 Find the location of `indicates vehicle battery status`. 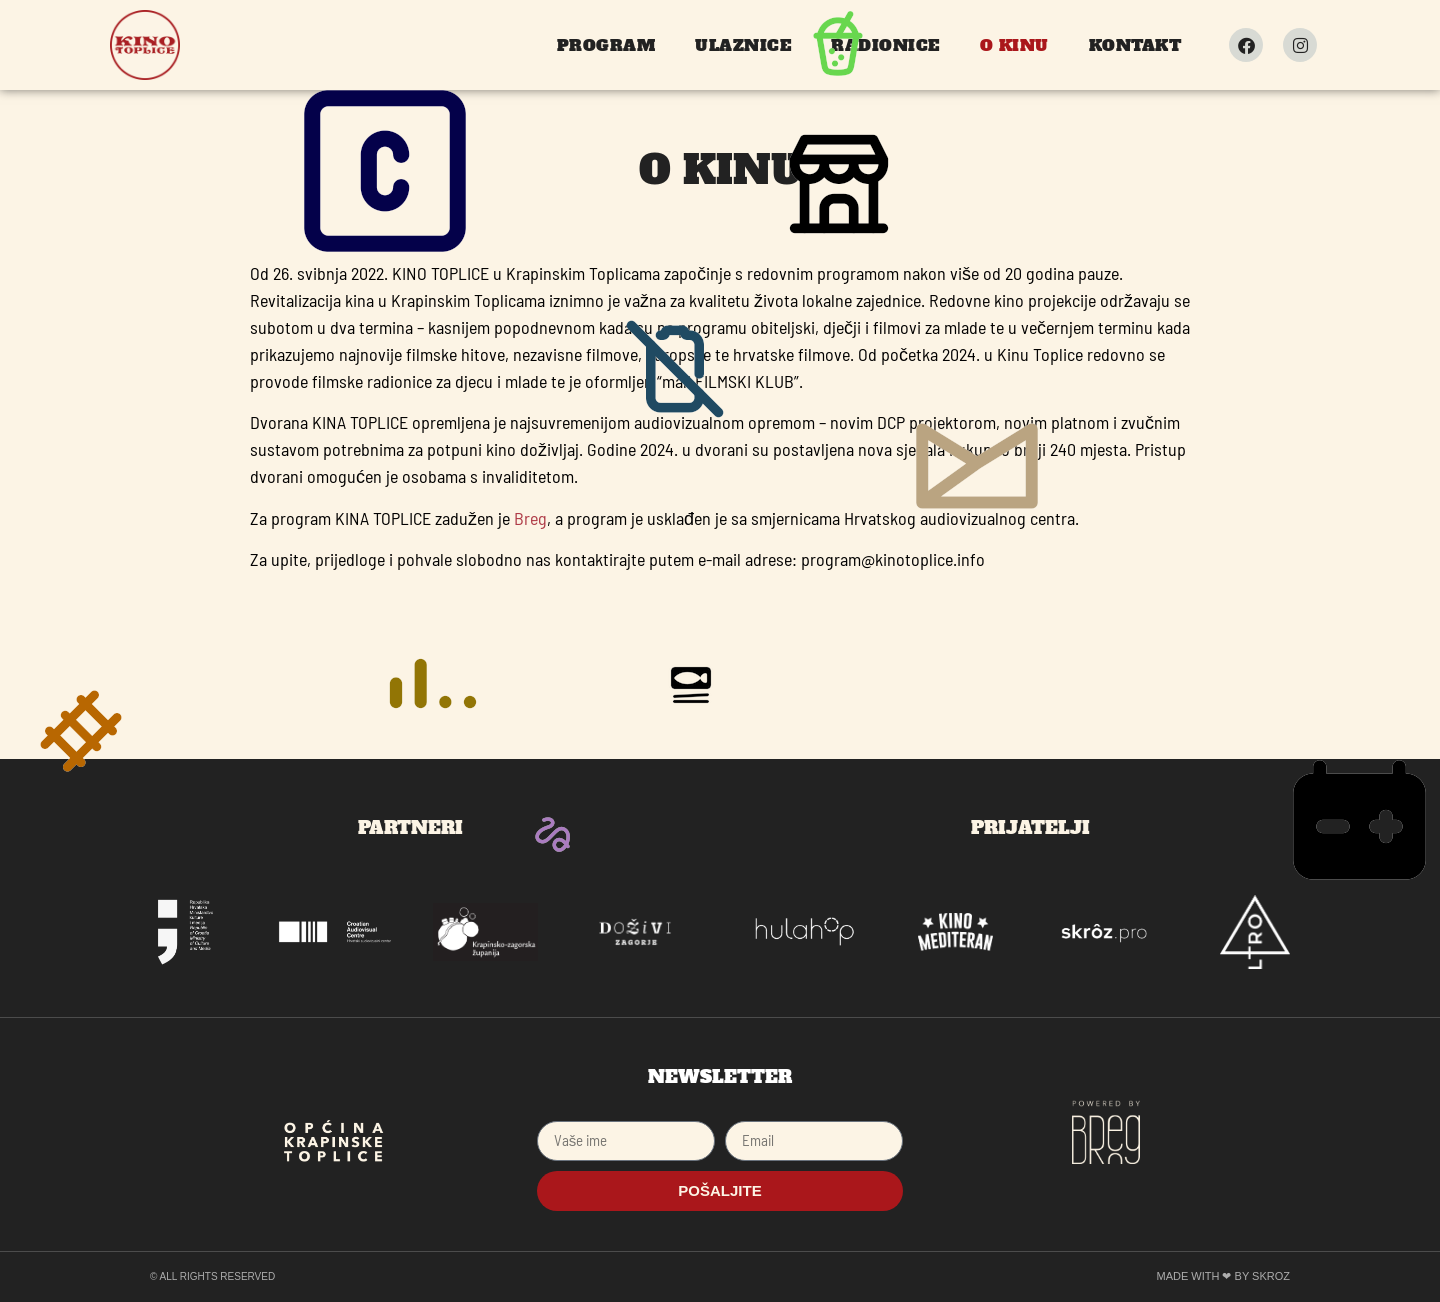

indicates vehicle battery status is located at coordinates (1359, 826).